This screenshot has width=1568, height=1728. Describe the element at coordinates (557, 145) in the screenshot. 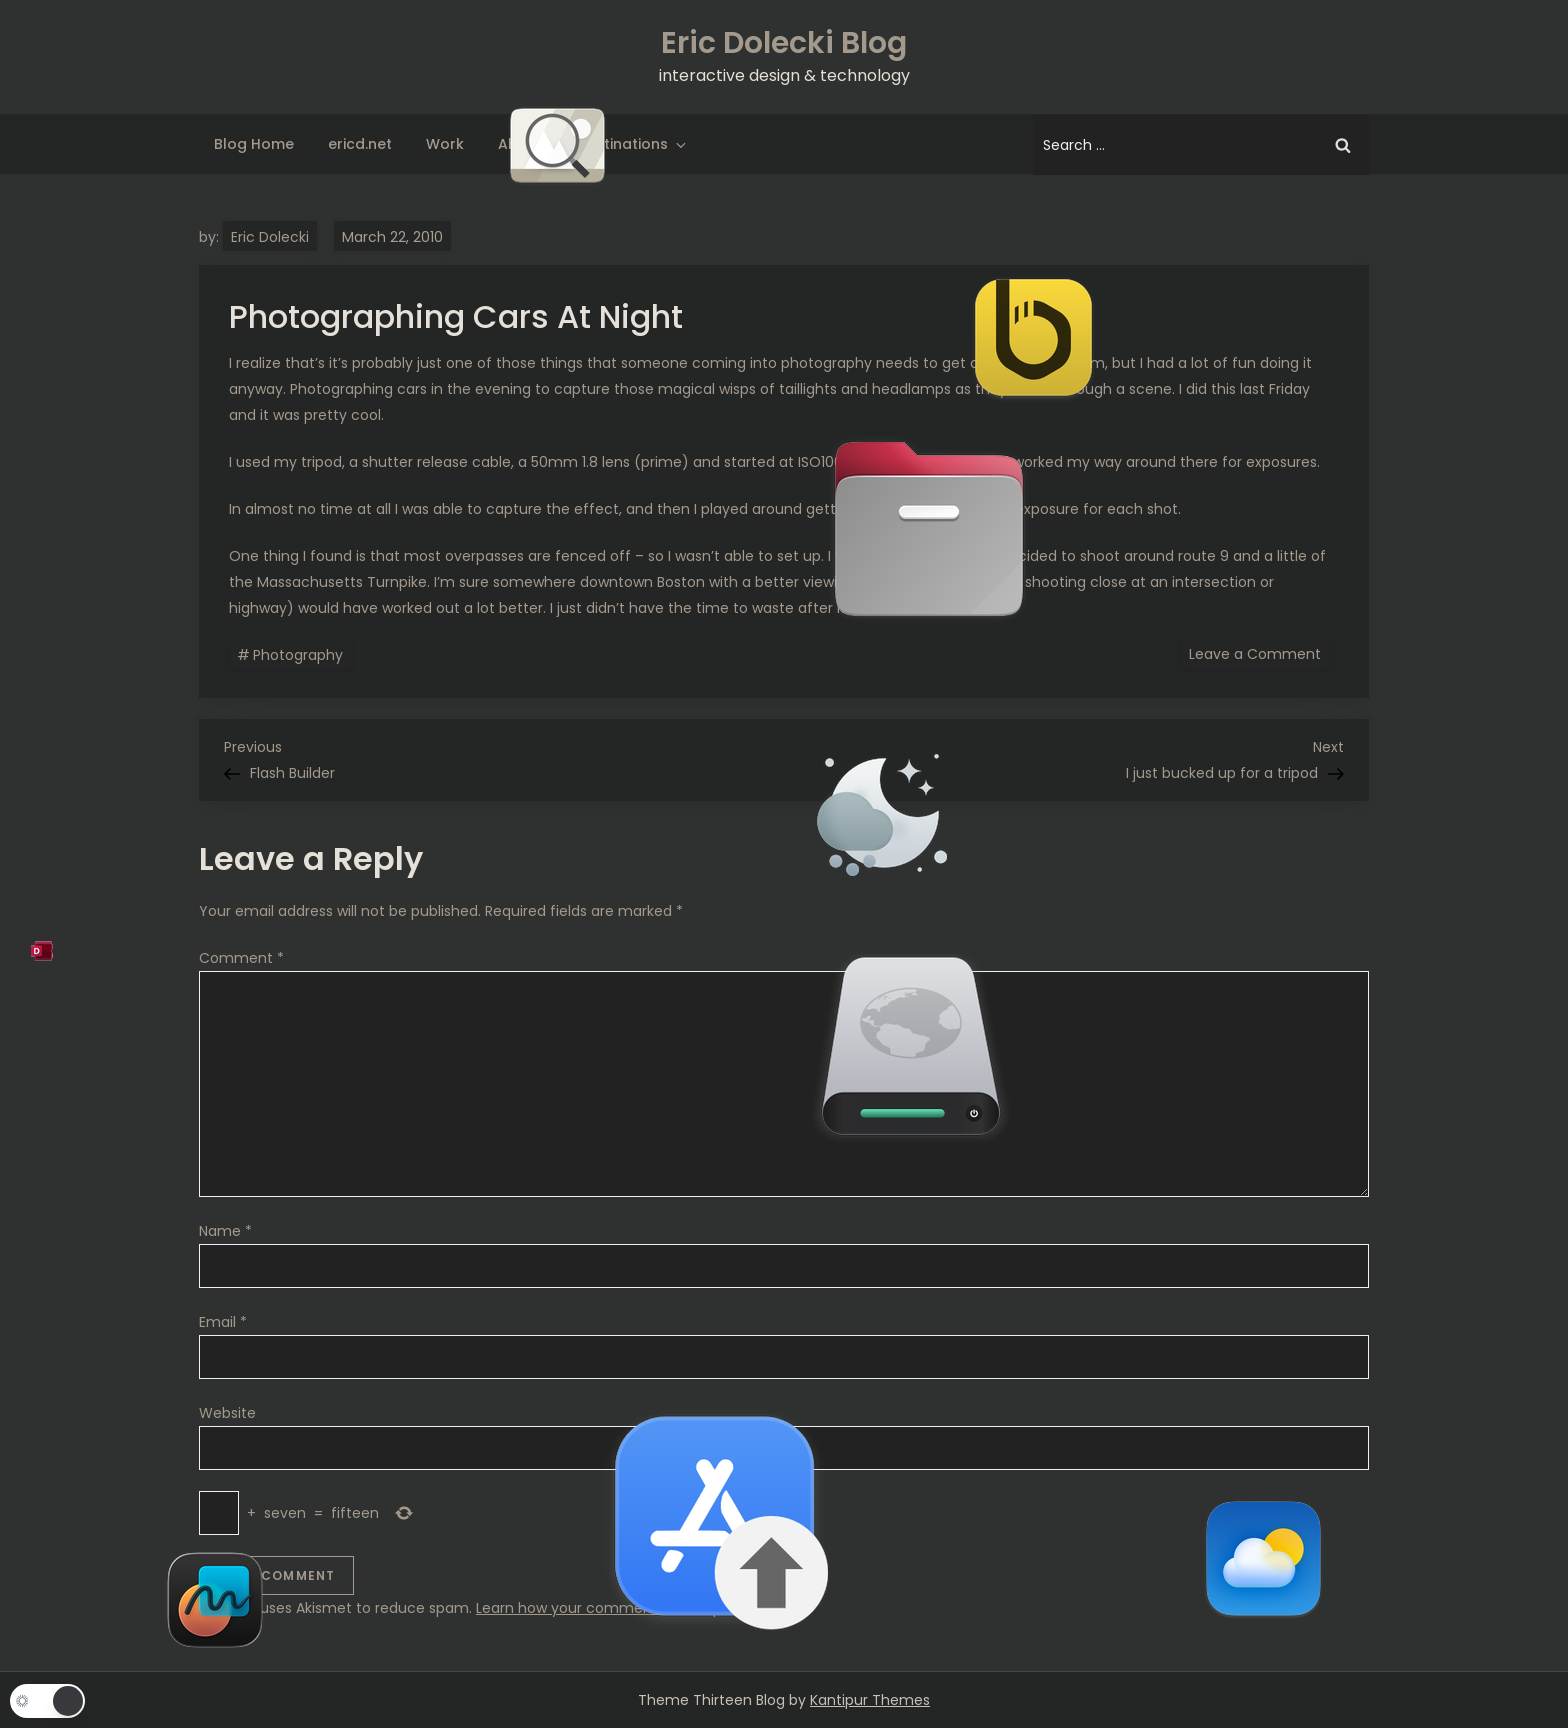

I see `open eye of gnome image viewer` at that location.